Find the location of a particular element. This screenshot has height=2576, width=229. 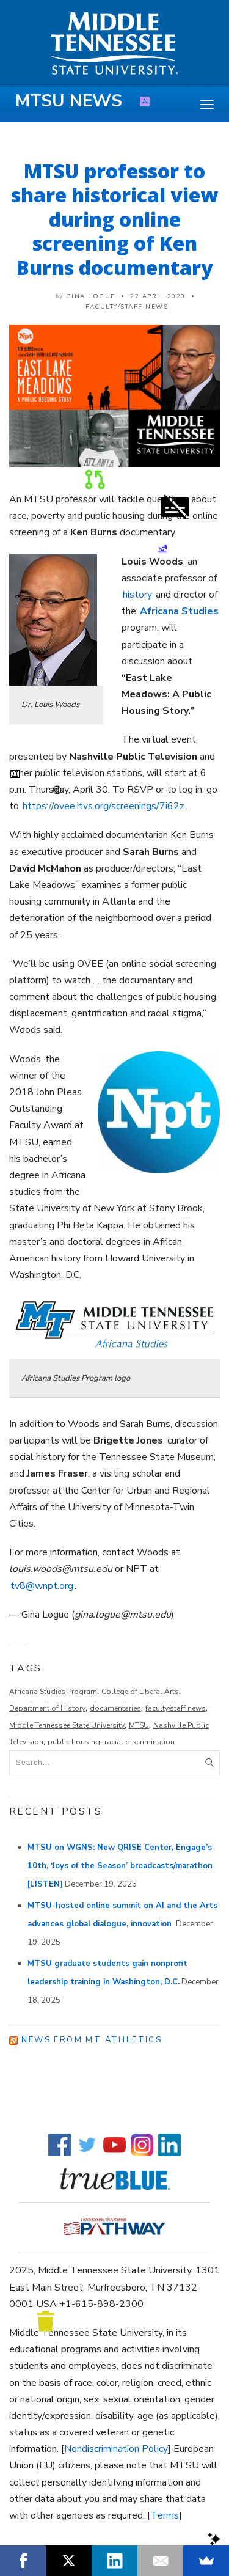

represents oil and gas industry or energy sector is located at coordinates (162, 548).